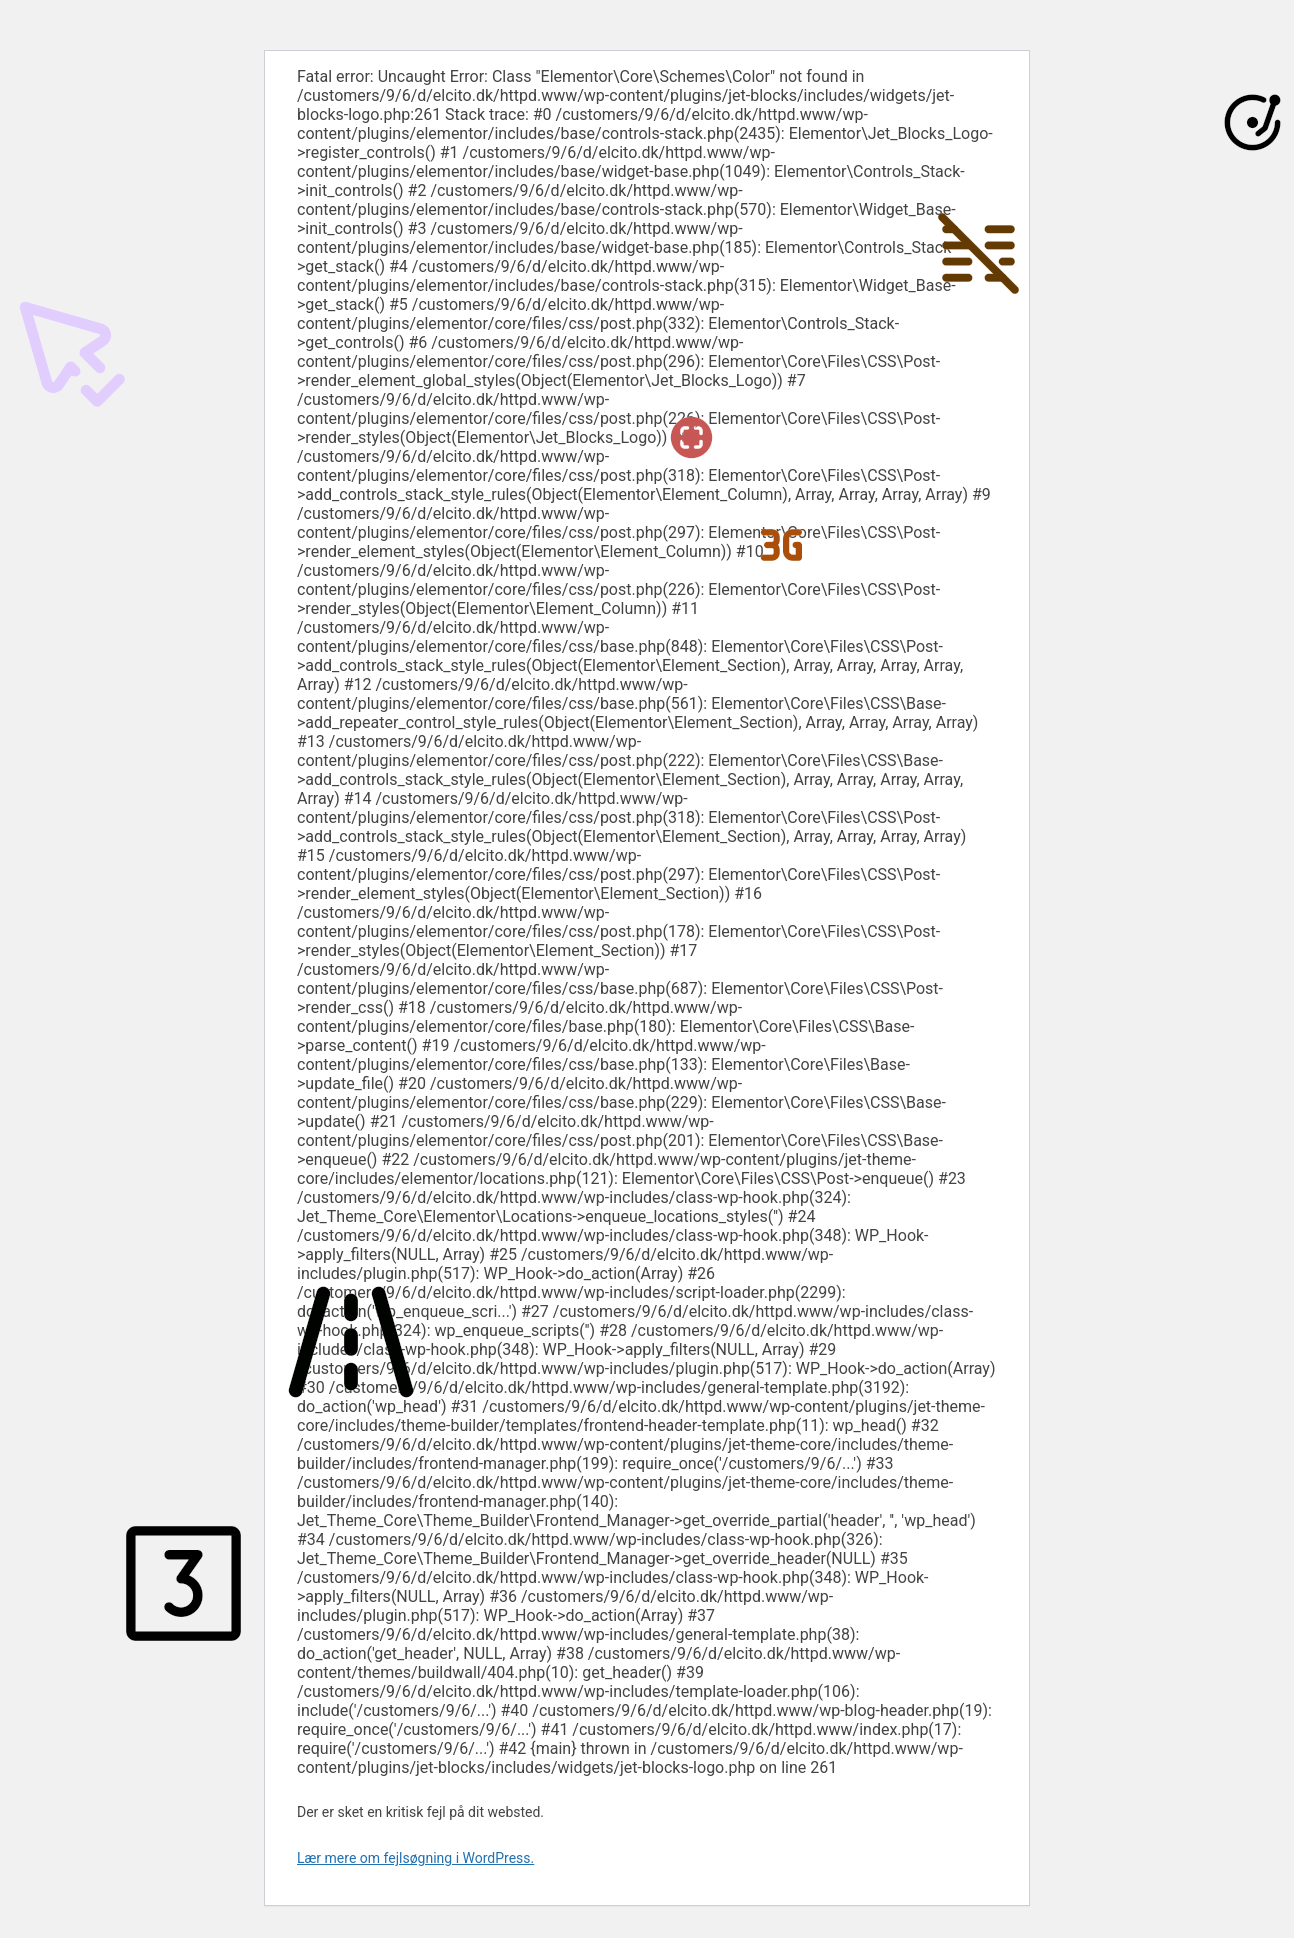 The image size is (1294, 1938). What do you see at coordinates (69, 351) in the screenshot?
I see `click action confirmed` at bounding box center [69, 351].